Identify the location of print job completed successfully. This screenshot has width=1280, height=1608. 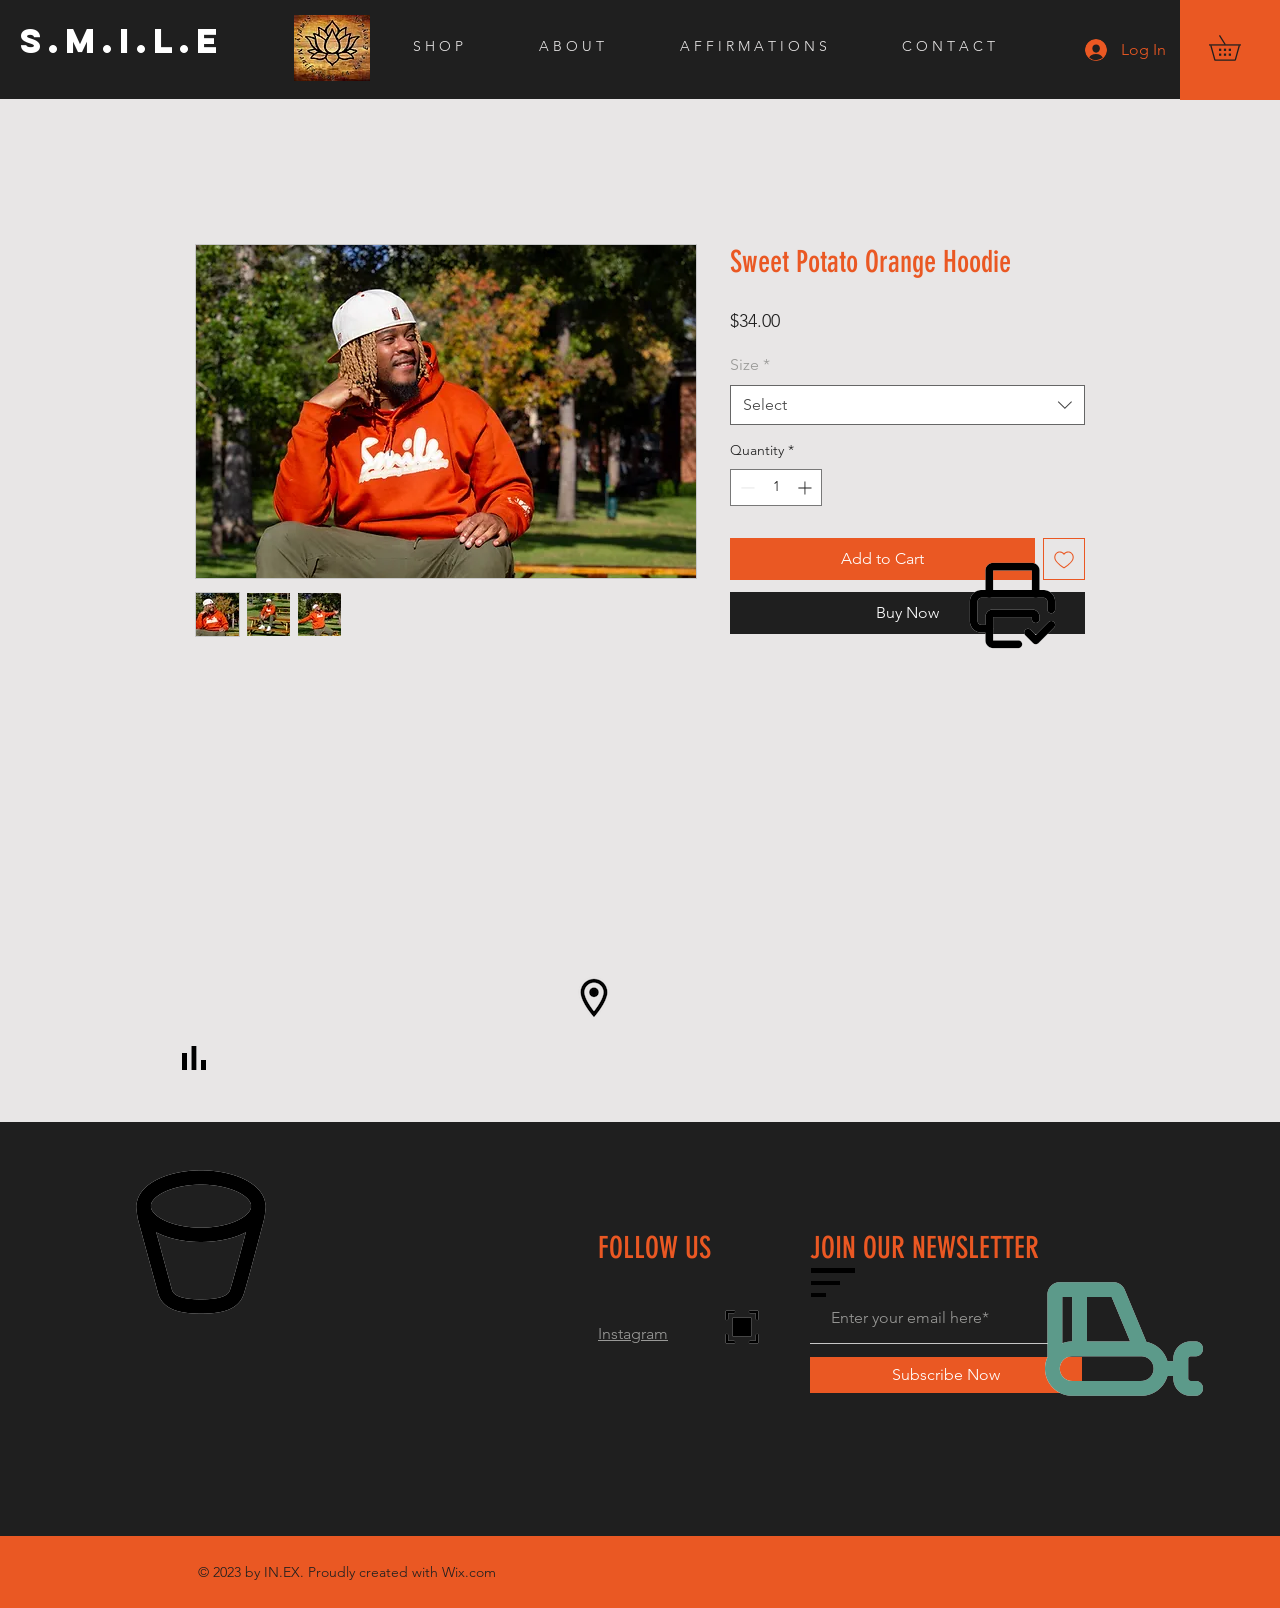
(1012, 605).